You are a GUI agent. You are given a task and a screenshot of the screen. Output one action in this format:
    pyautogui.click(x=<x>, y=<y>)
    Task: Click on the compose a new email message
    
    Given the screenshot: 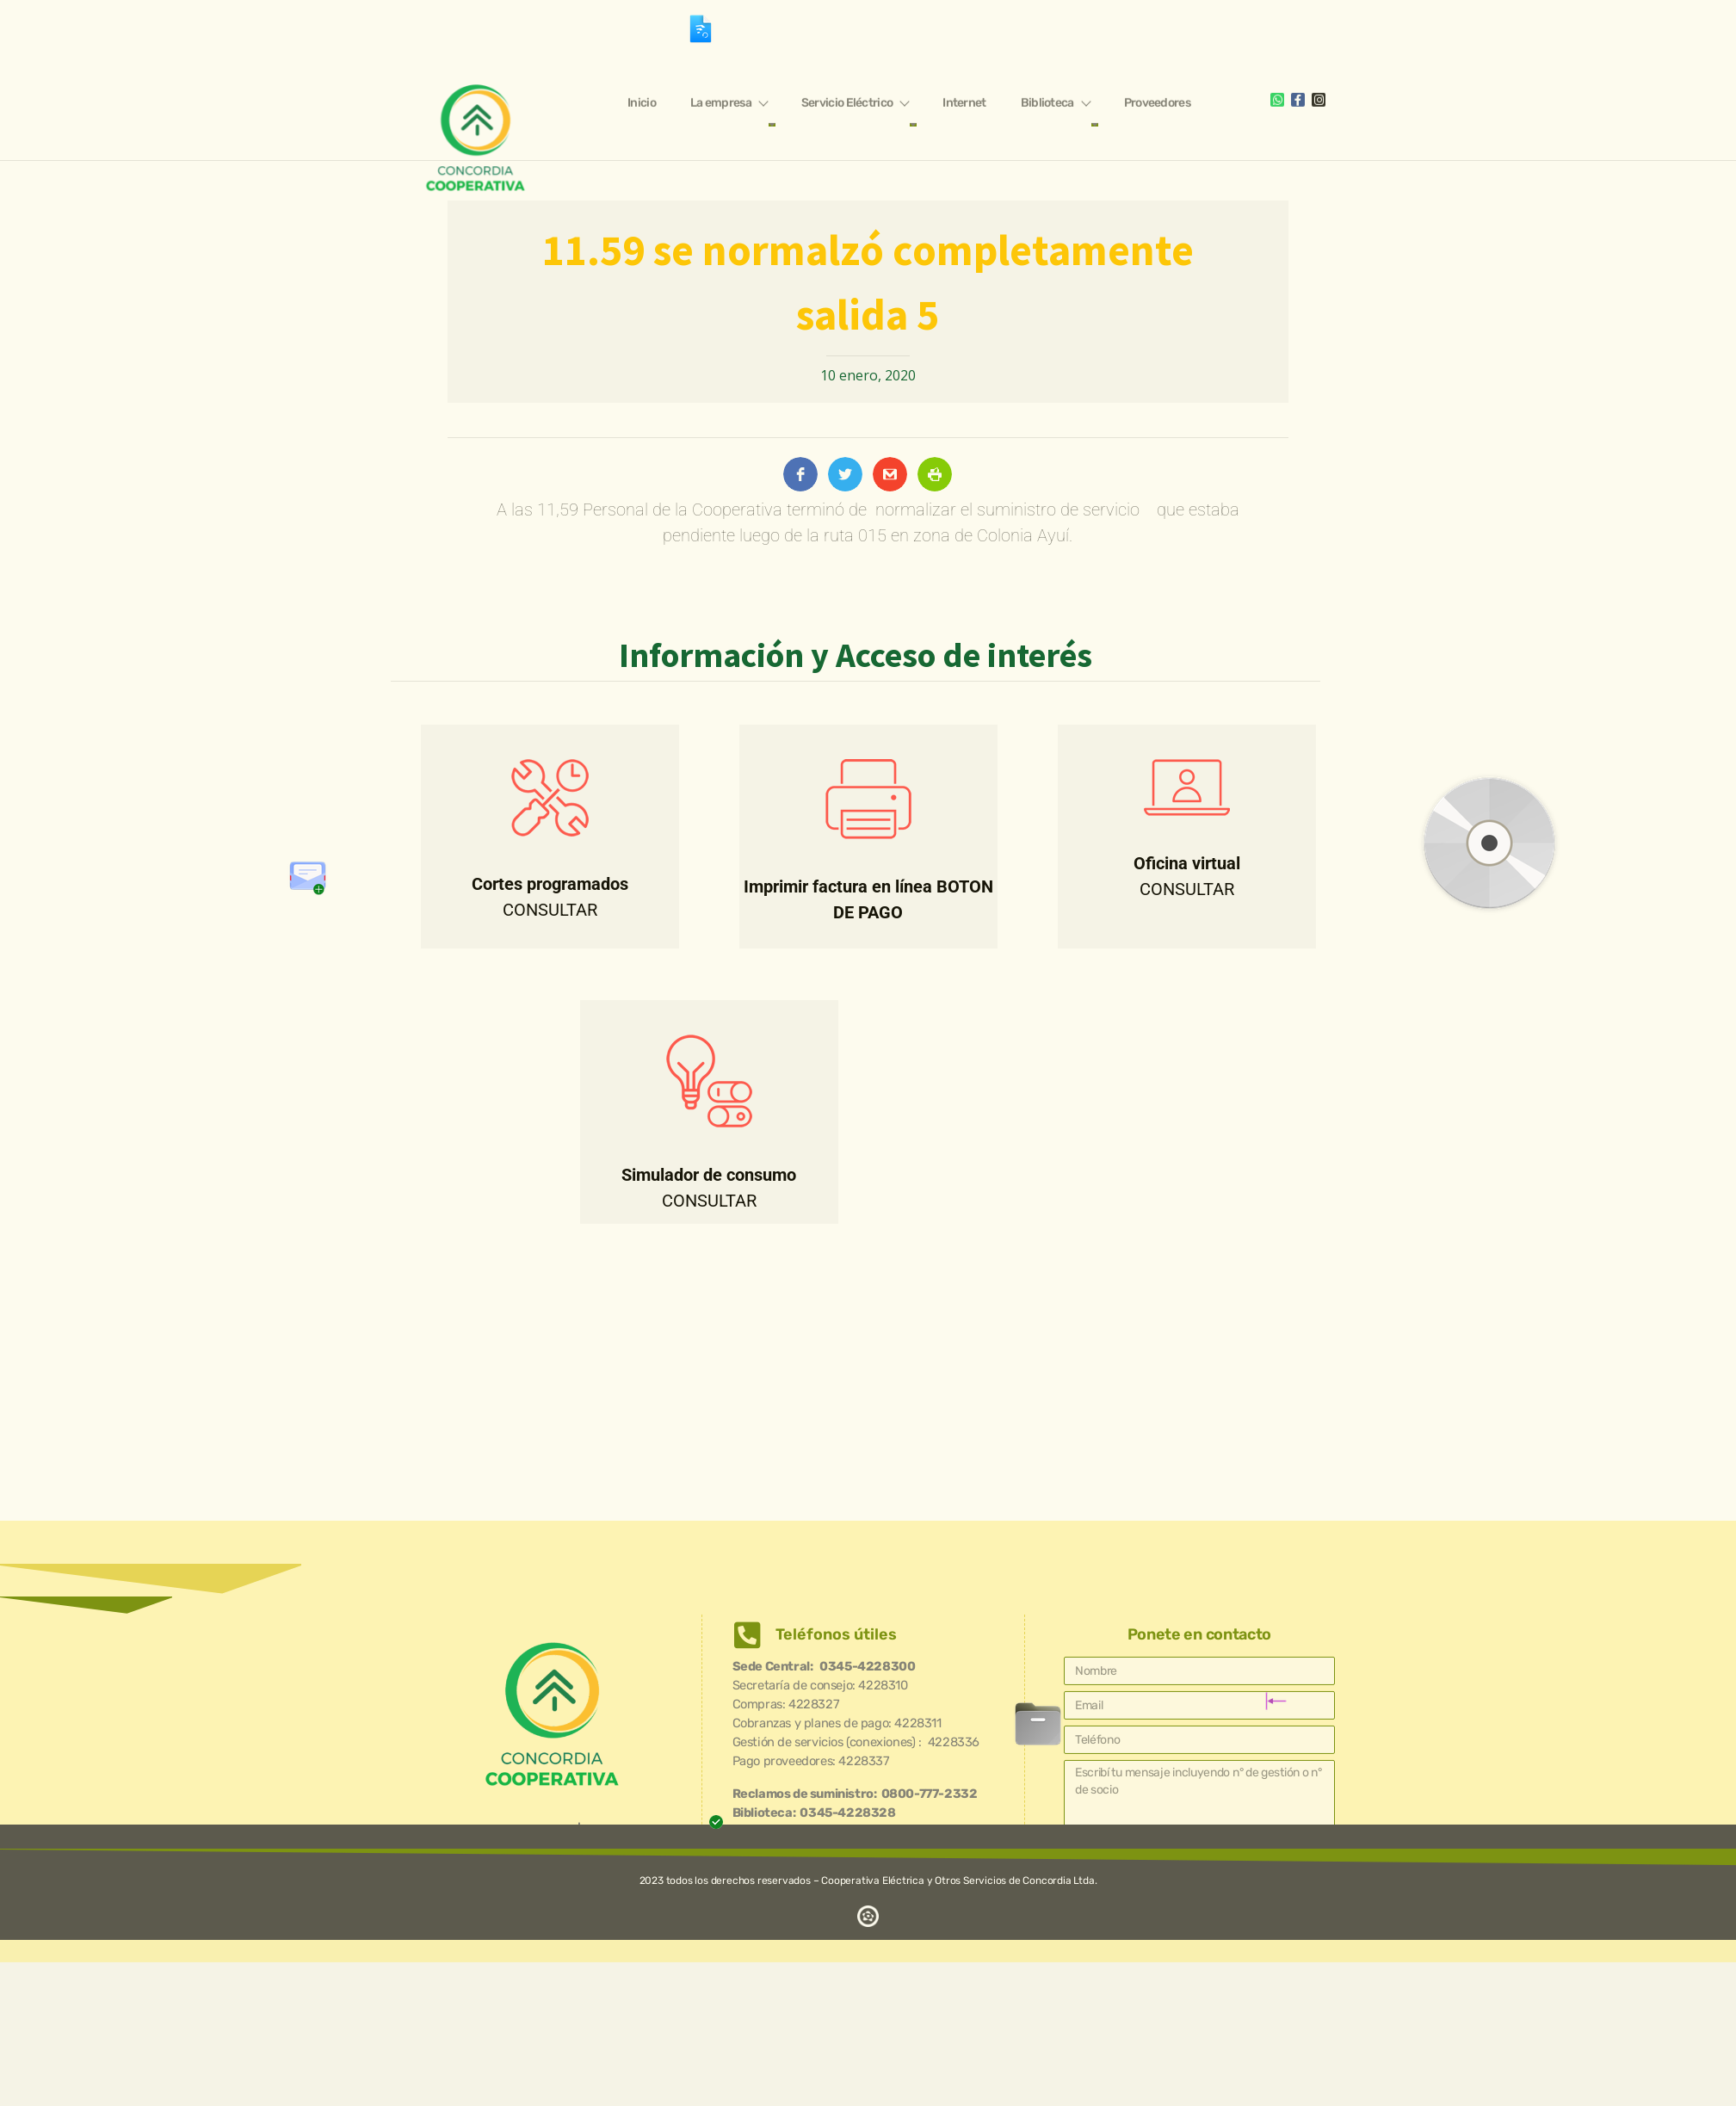 What is the action you would take?
    pyautogui.click(x=307, y=875)
    